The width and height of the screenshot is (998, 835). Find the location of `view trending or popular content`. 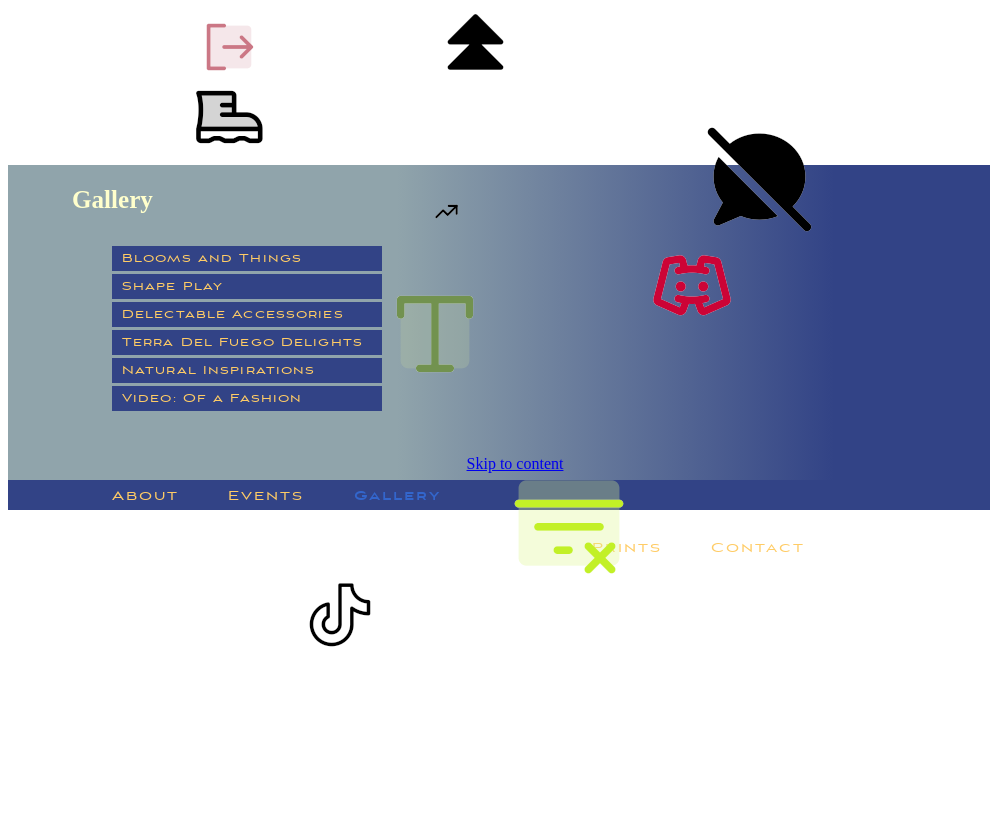

view trending or popular content is located at coordinates (446, 211).